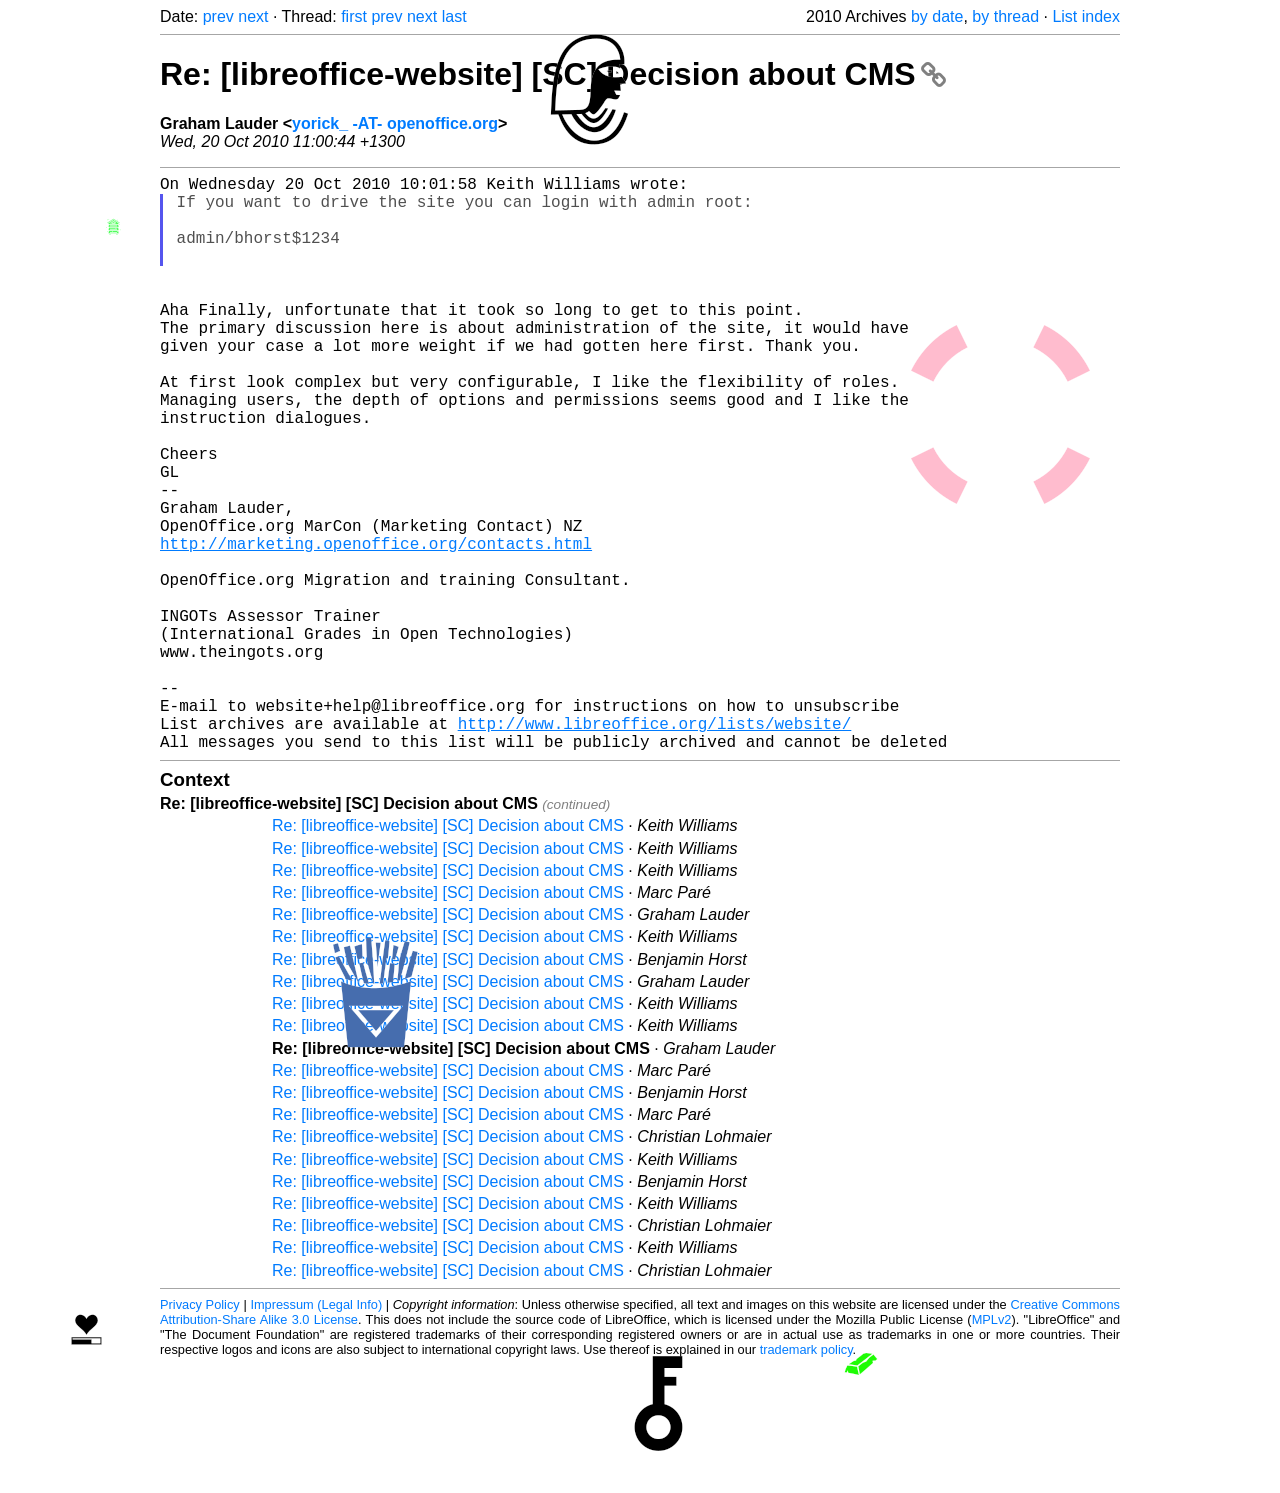 The width and height of the screenshot is (1280, 1493). What do you see at coordinates (113, 226) in the screenshot?
I see `access beekeeping or apiary features` at bounding box center [113, 226].